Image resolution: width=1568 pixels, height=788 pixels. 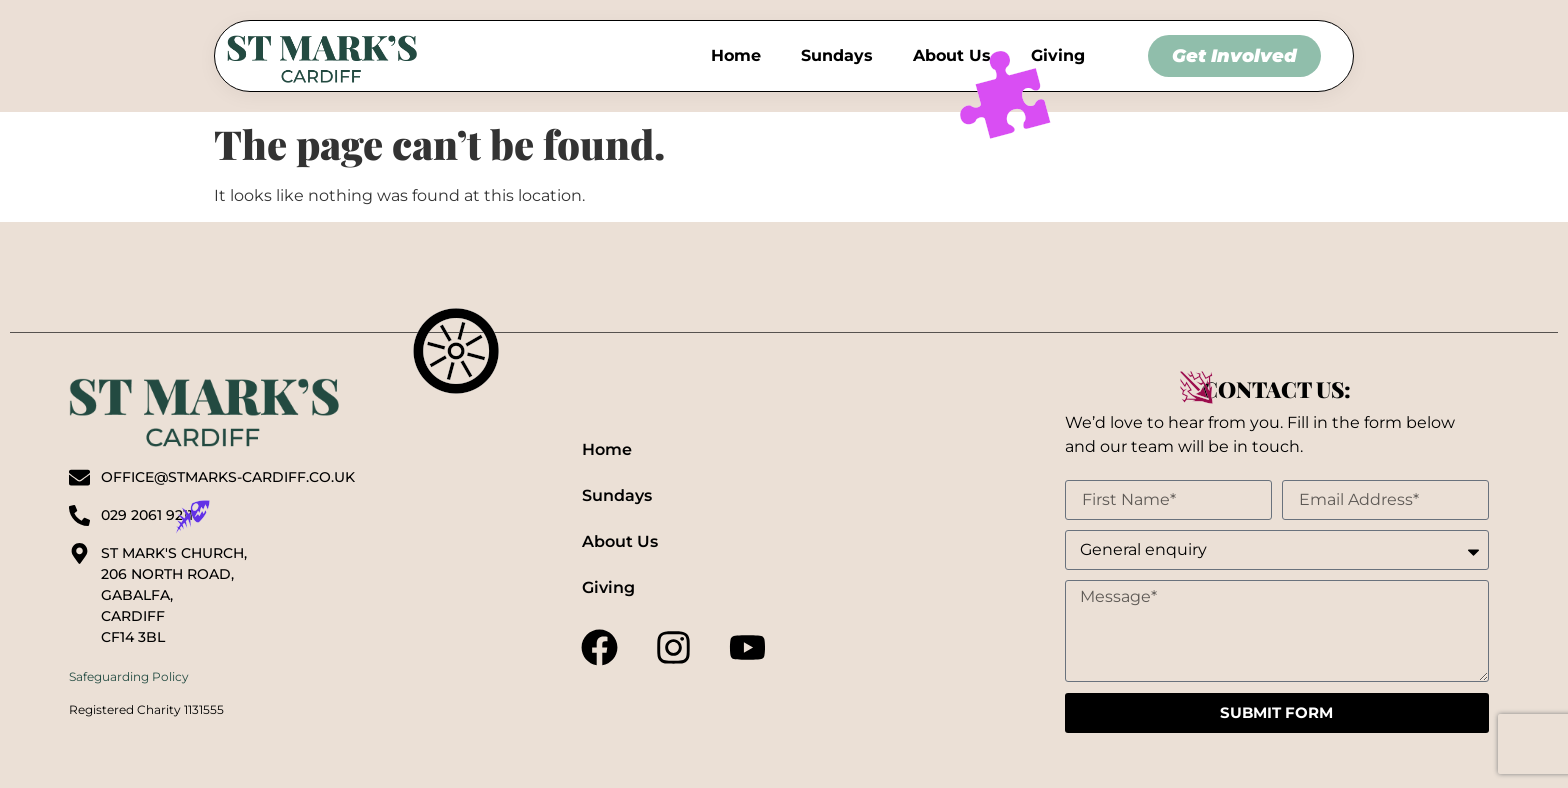 What do you see at coordinates (193, 517) in the screenshot?
I see `indicates a dead fish or deceased creature in game` at bounding box center [193, 517].